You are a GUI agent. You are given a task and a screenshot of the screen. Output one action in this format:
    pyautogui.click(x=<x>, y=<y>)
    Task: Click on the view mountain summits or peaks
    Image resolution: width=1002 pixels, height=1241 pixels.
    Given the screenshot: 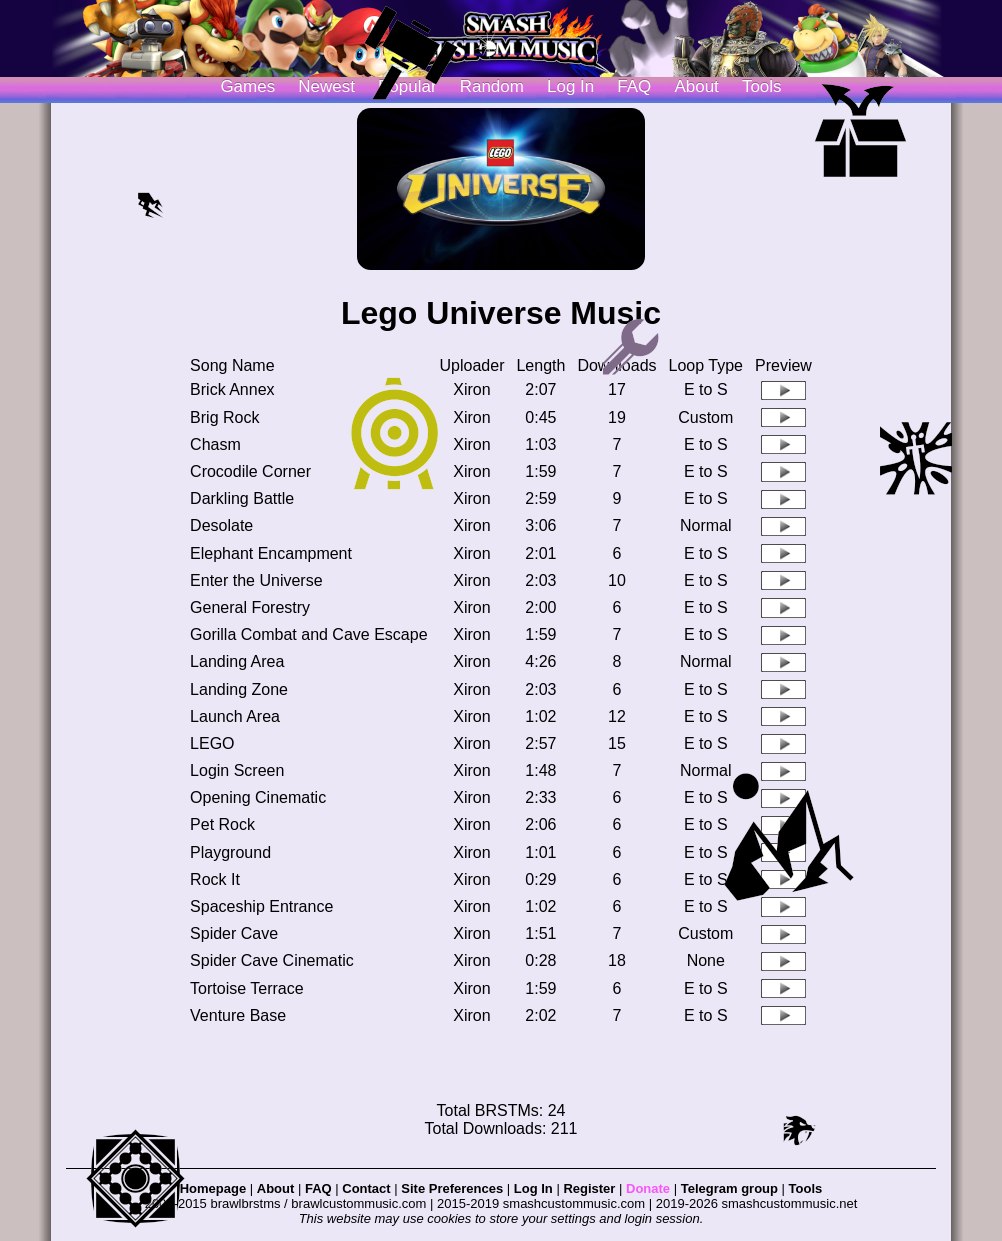 What is the action you would take?
    pyautogui.click(x=789, y=837)
    